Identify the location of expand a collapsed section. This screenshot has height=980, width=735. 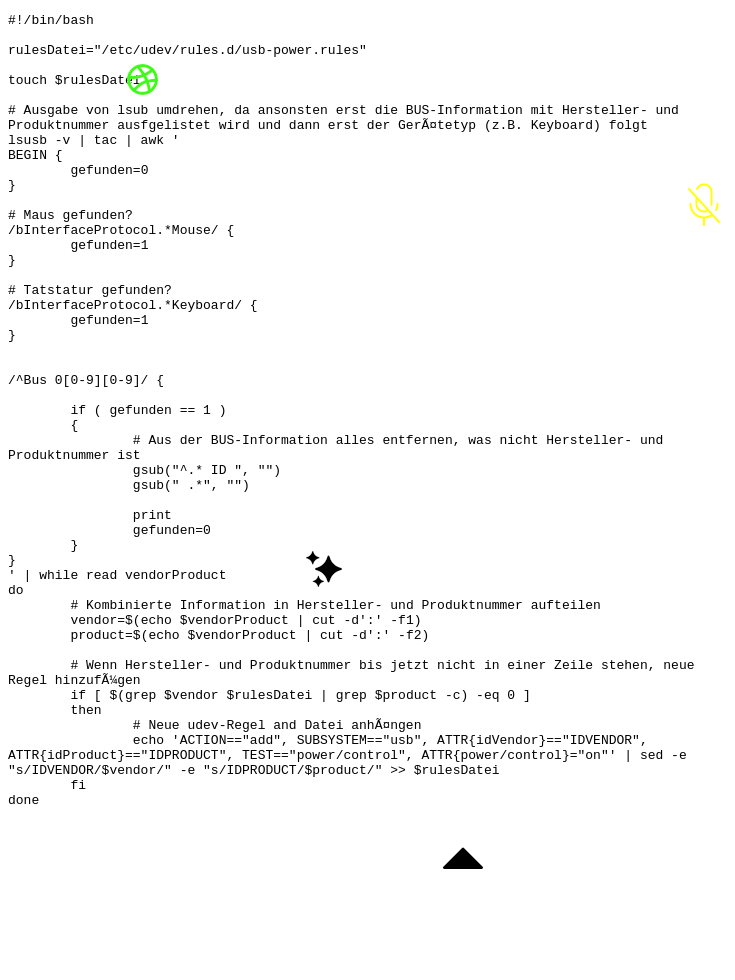
(463, 858).